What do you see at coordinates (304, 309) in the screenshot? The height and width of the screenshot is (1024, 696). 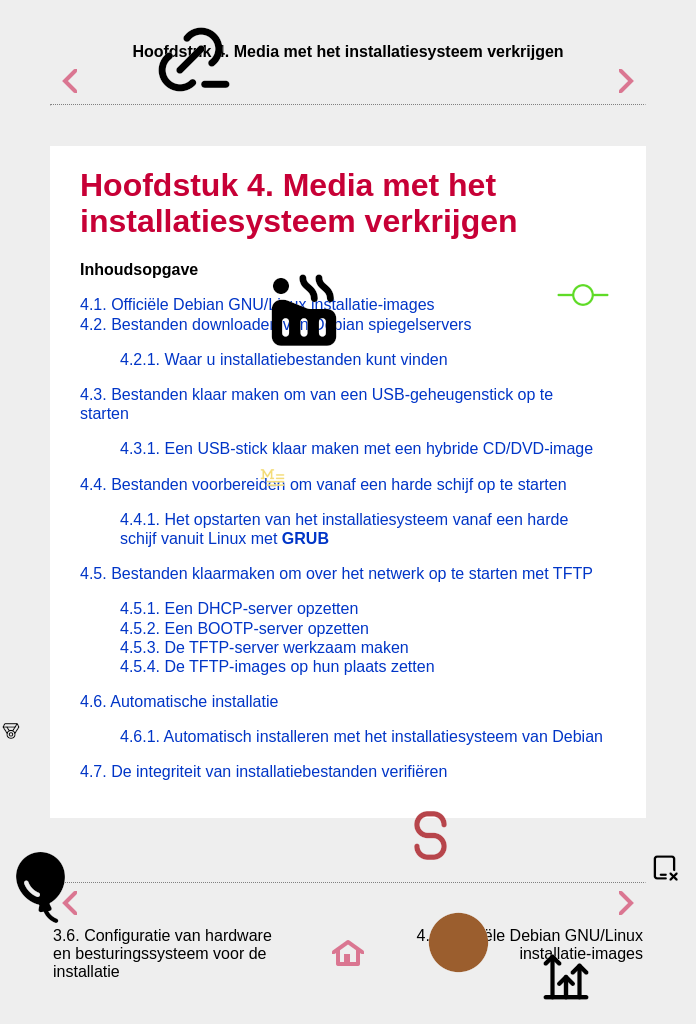 I see `view spa or hot tub amenities` at bounding box center [304, 309].